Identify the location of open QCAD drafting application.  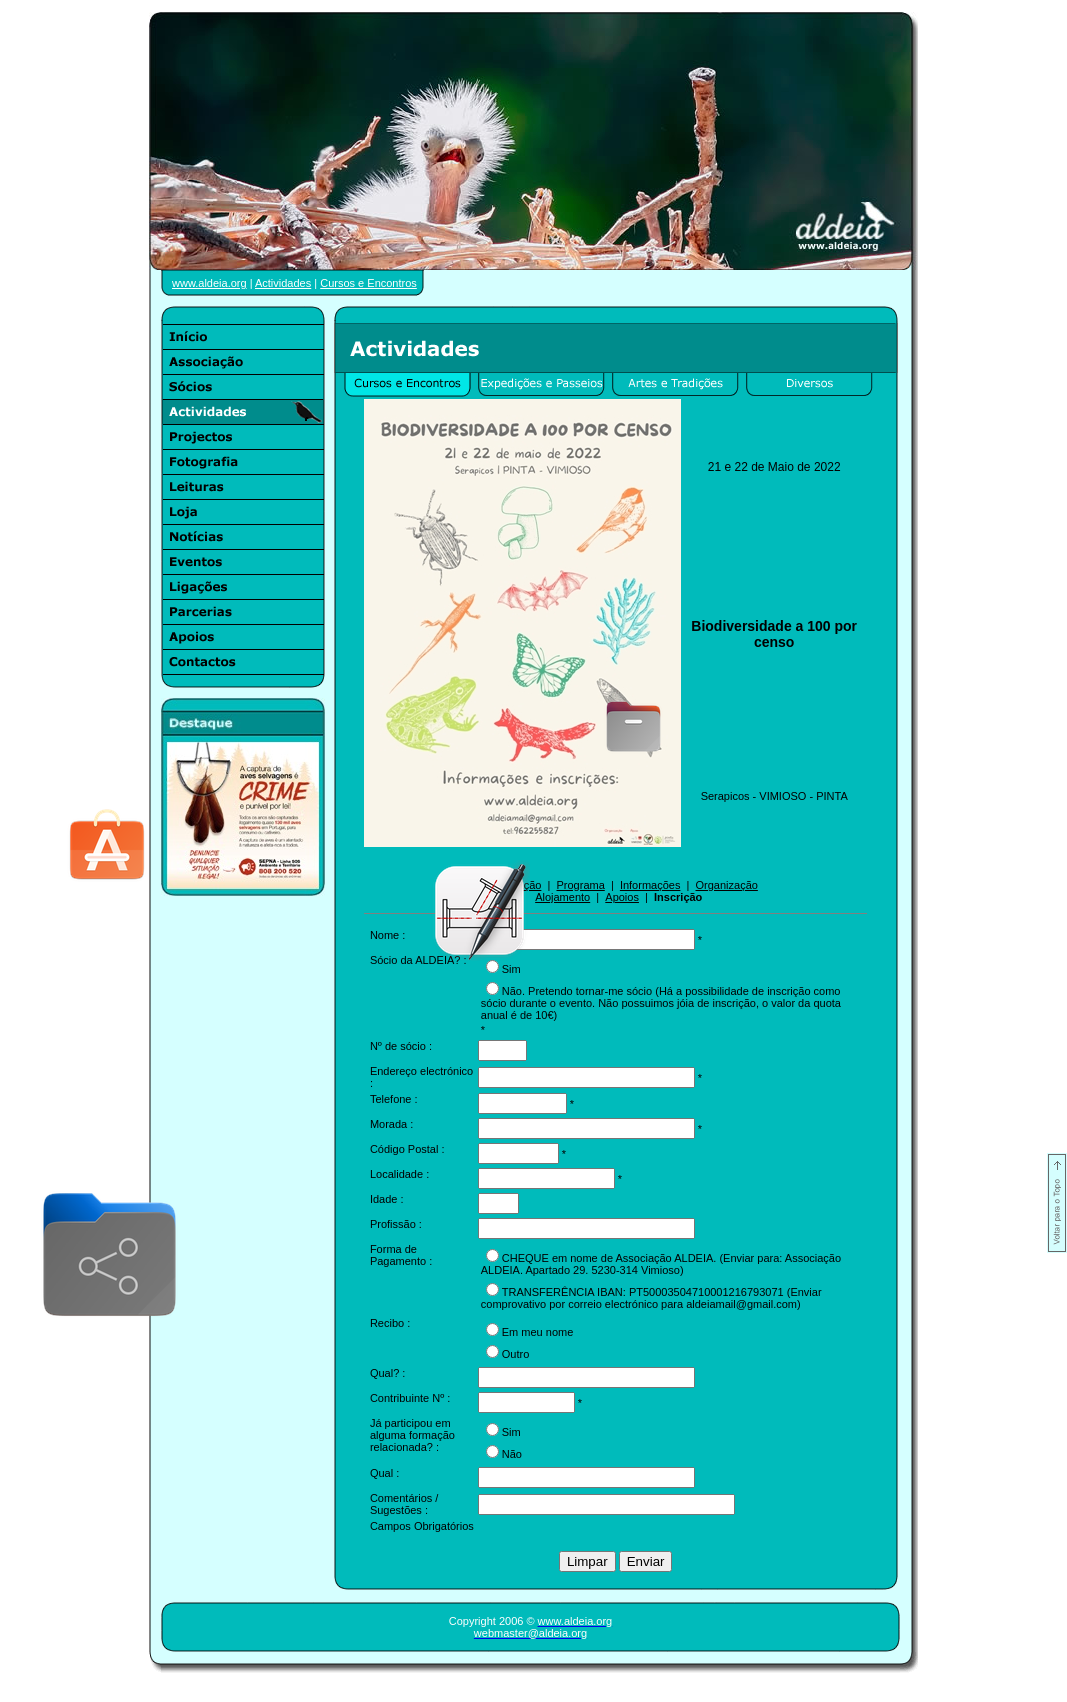
(479, 910).